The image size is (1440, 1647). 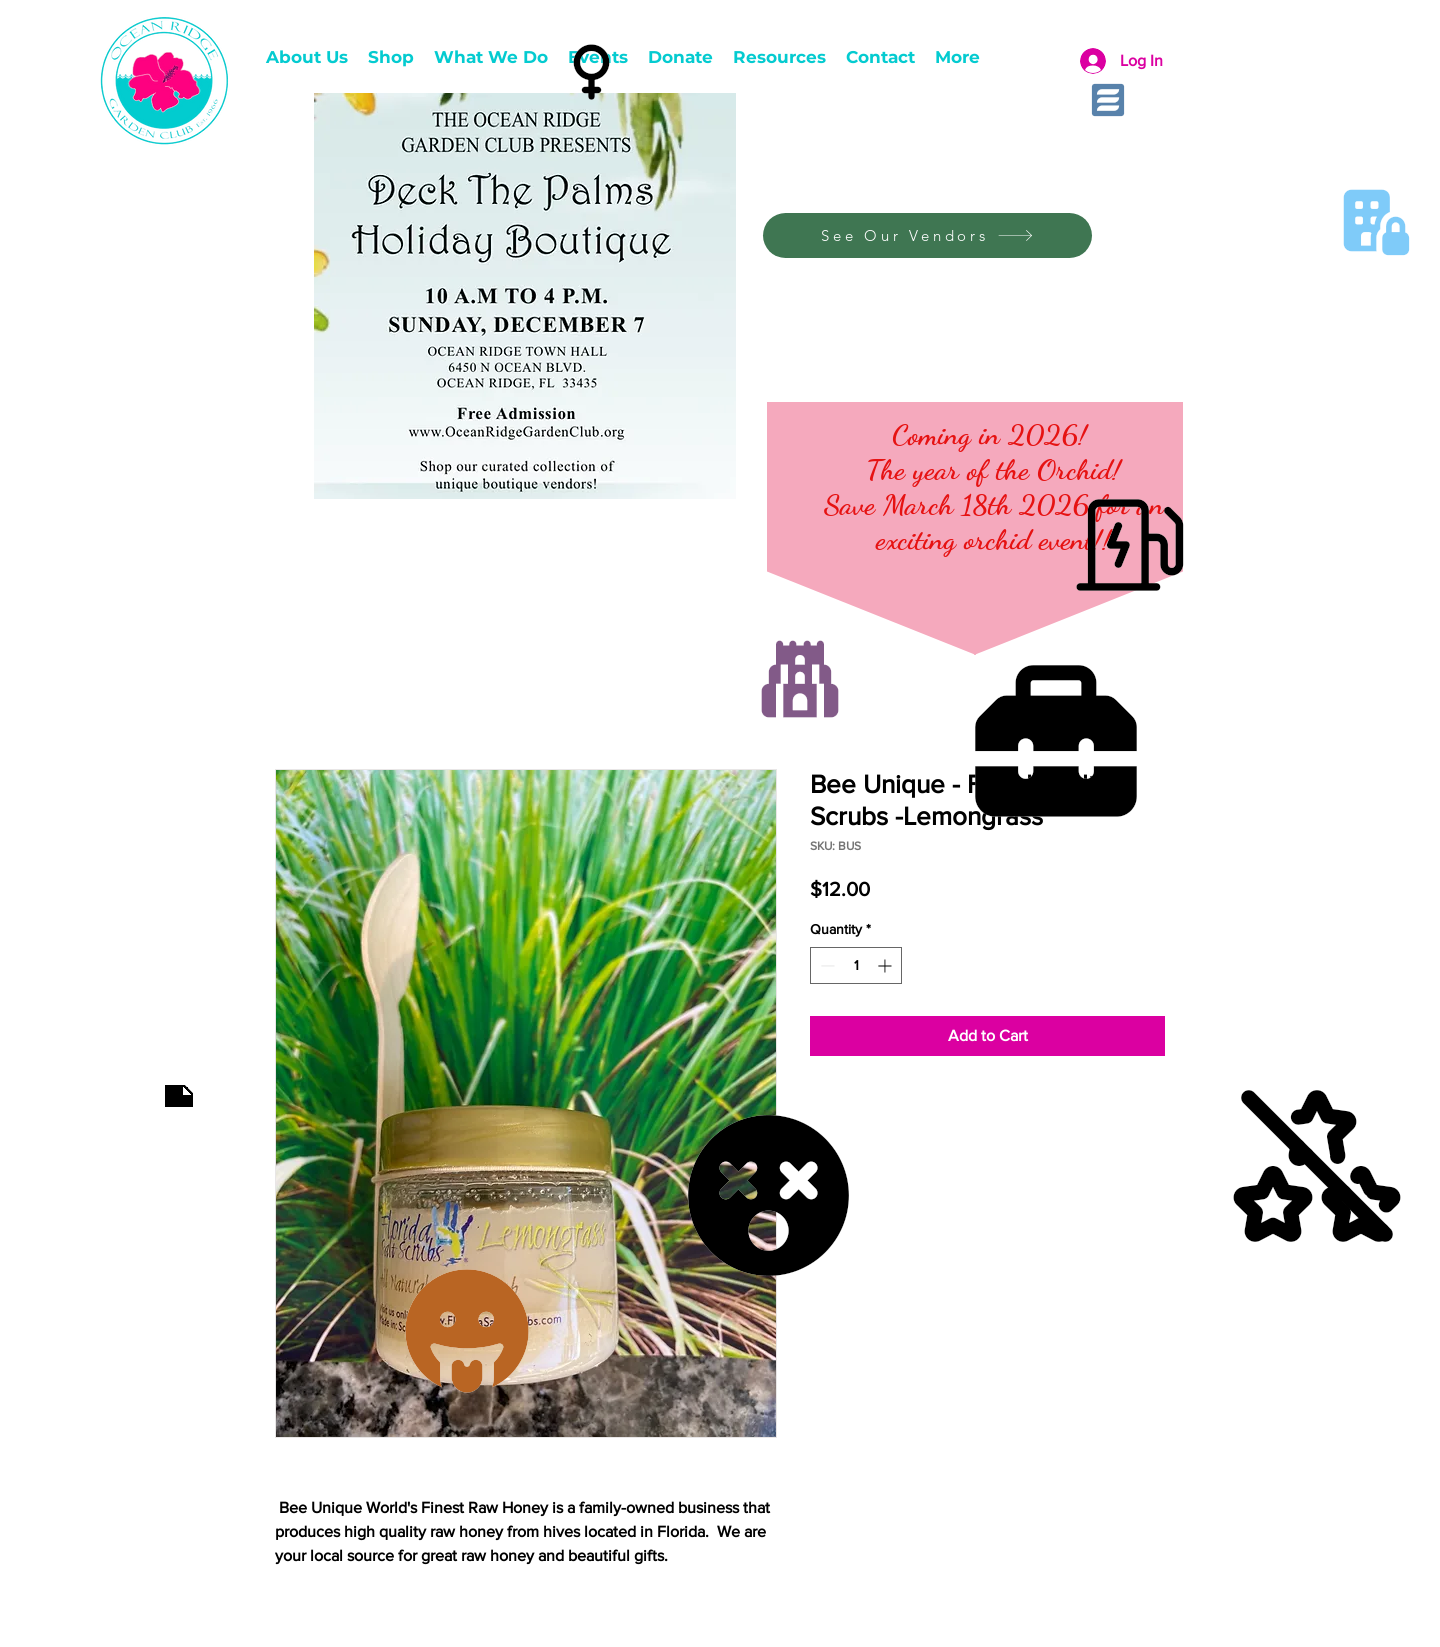 What do you see at coordinates (1108, 100) in the screenshot?
I see `jxl image format logo` at bounding box center [1108, 100].